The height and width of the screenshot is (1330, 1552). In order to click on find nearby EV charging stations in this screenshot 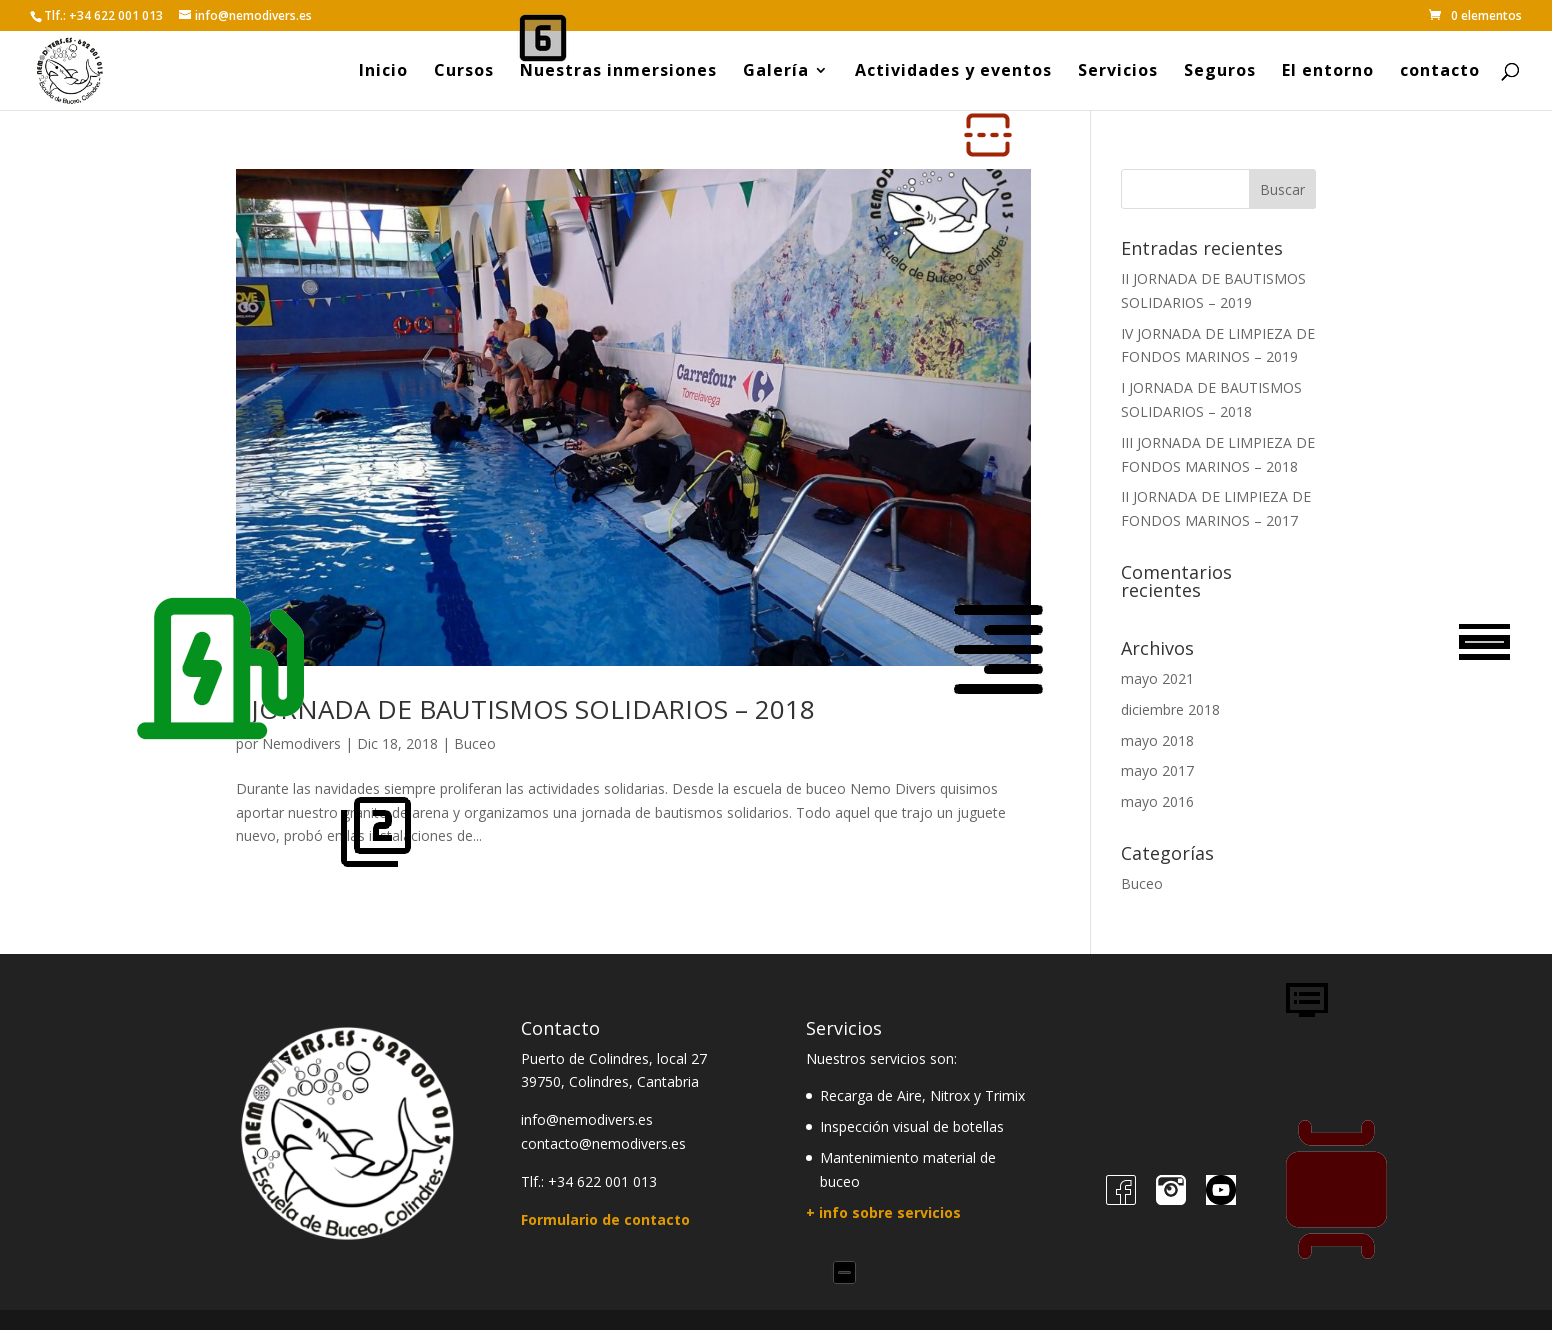, I will do `click(213, 668)`.